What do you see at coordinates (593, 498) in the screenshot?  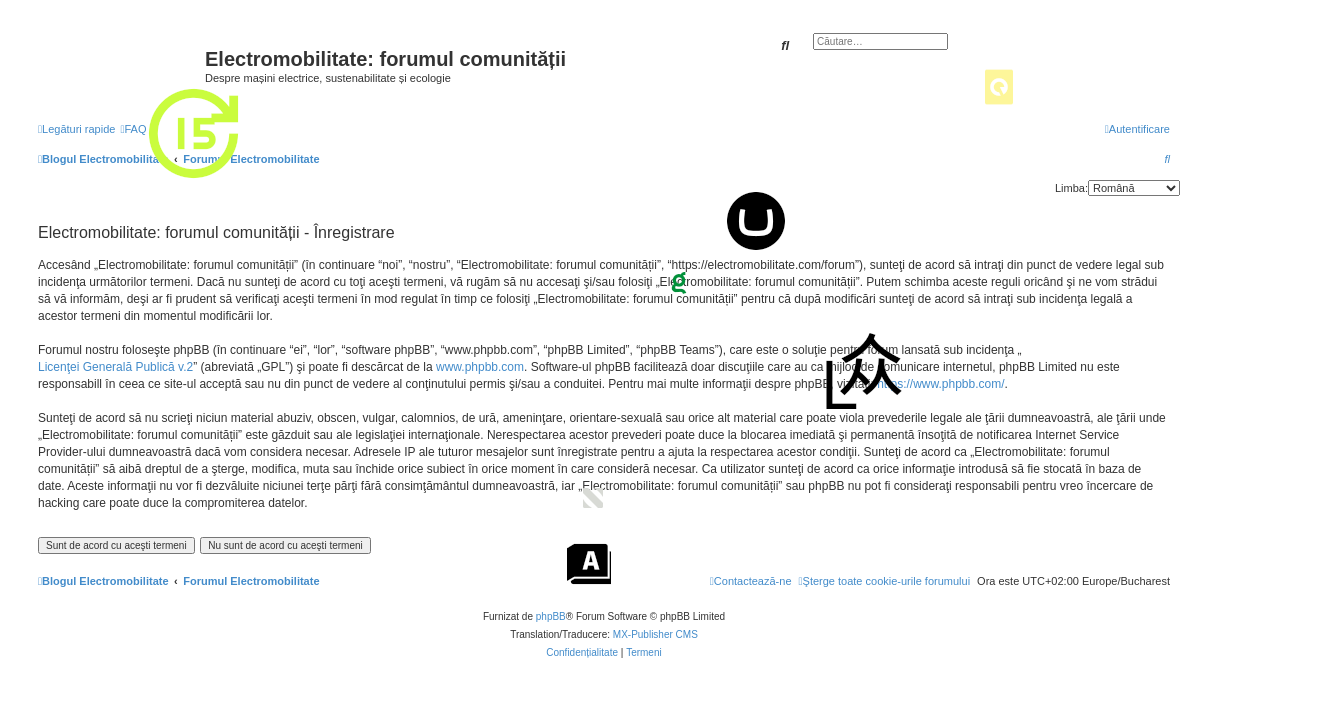 I see `open Apple News app` at bounding box center [593, 498].